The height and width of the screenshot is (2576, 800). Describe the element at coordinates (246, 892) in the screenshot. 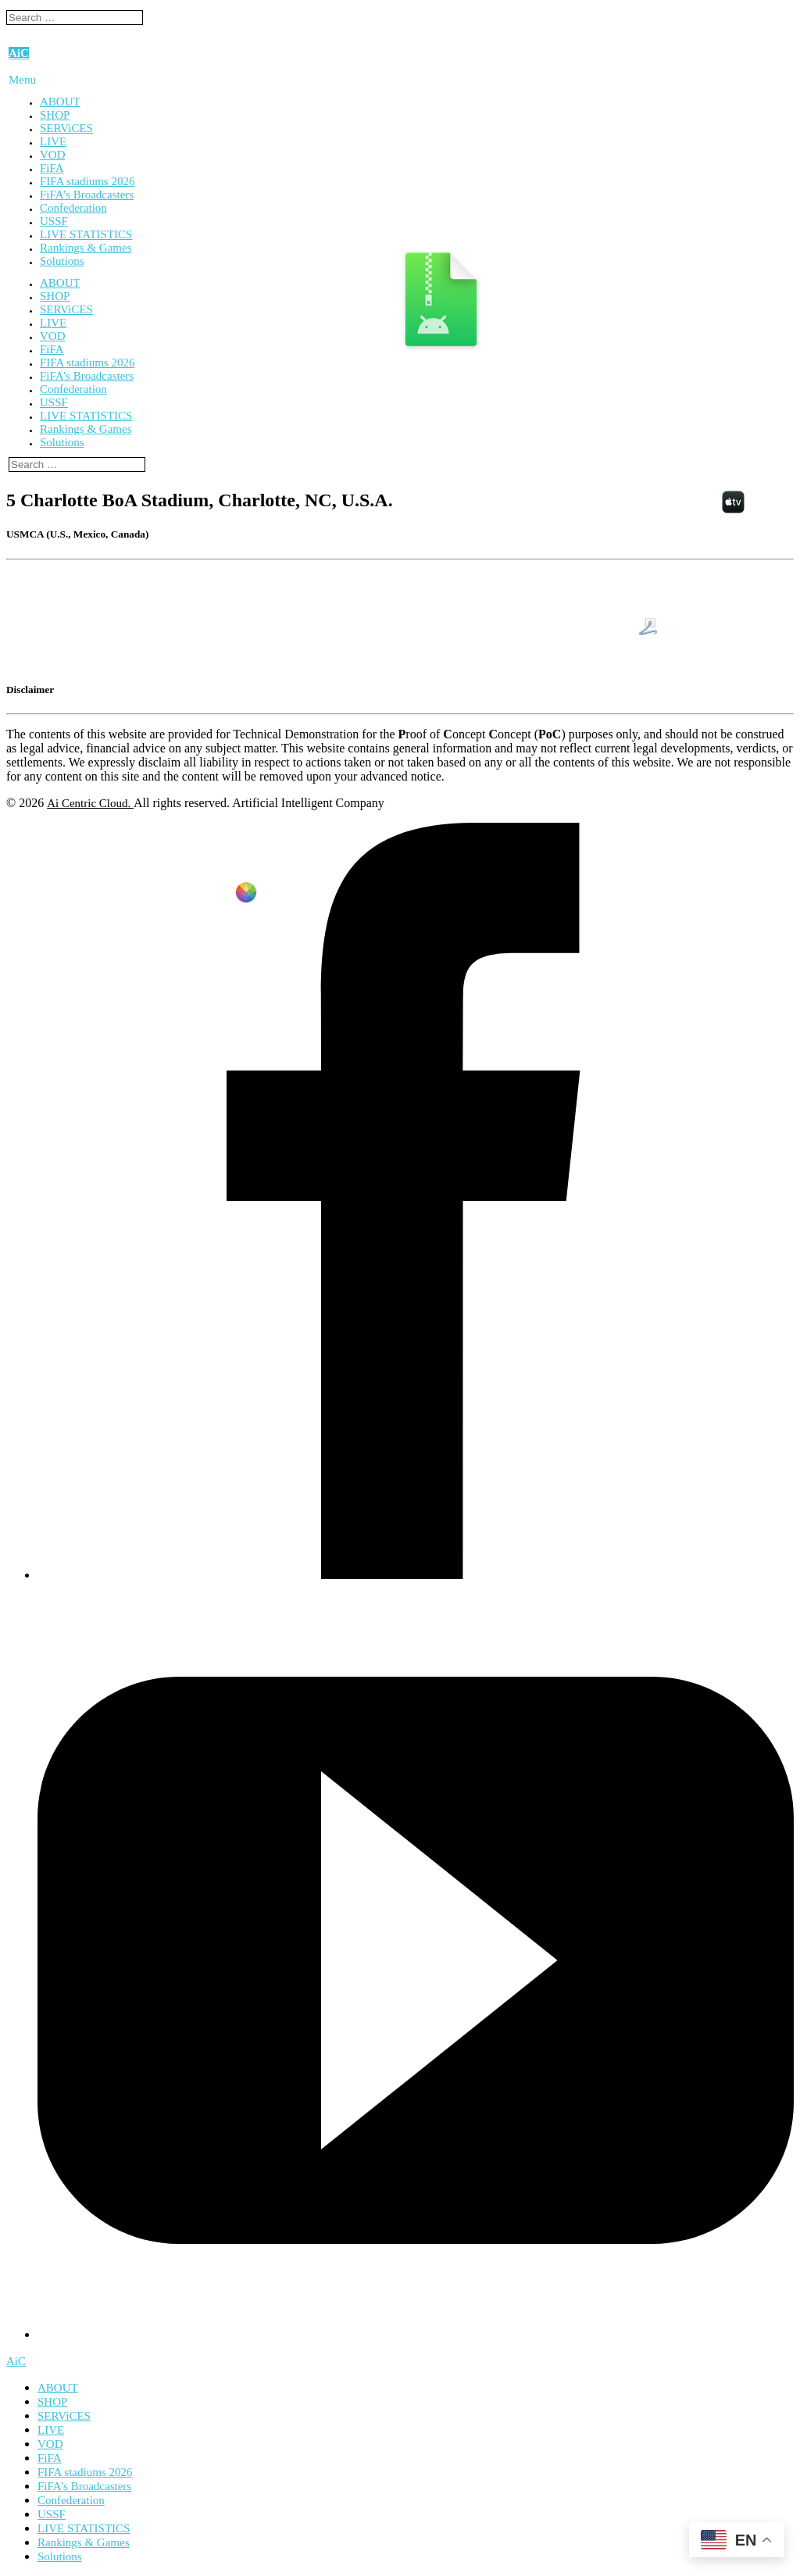

I see `open color picker tool` at that location.